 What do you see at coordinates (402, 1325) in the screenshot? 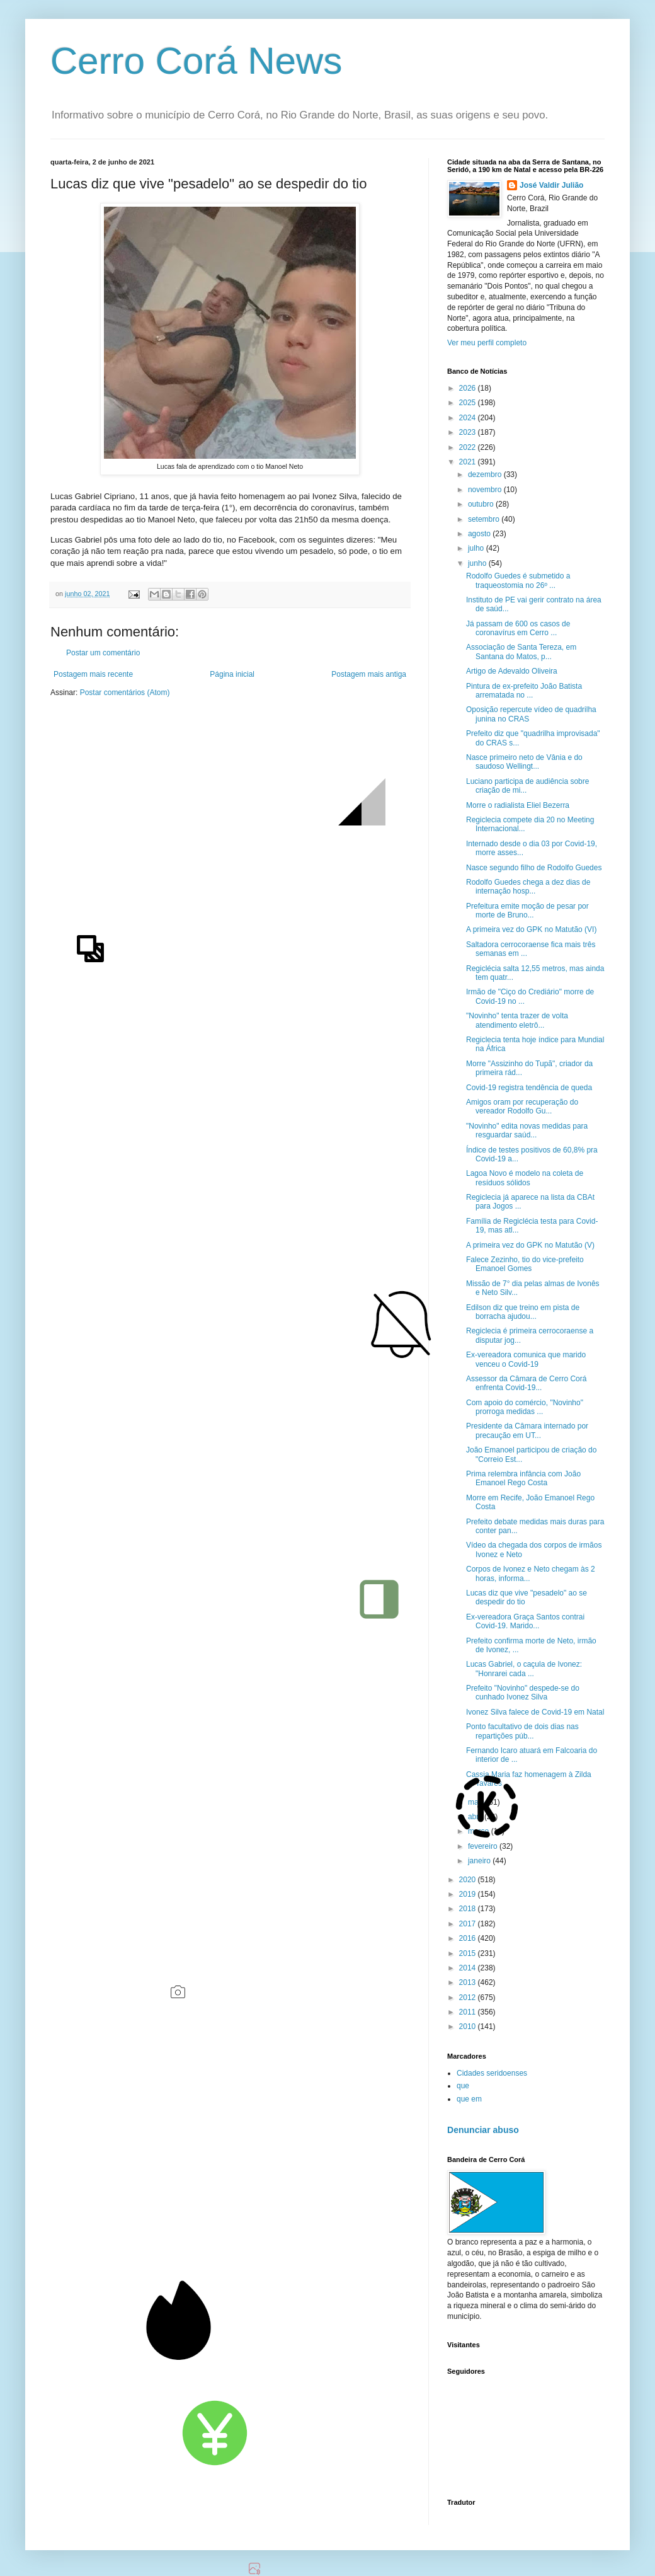
I see `mute notifications` at bounding box center [402, 1325].